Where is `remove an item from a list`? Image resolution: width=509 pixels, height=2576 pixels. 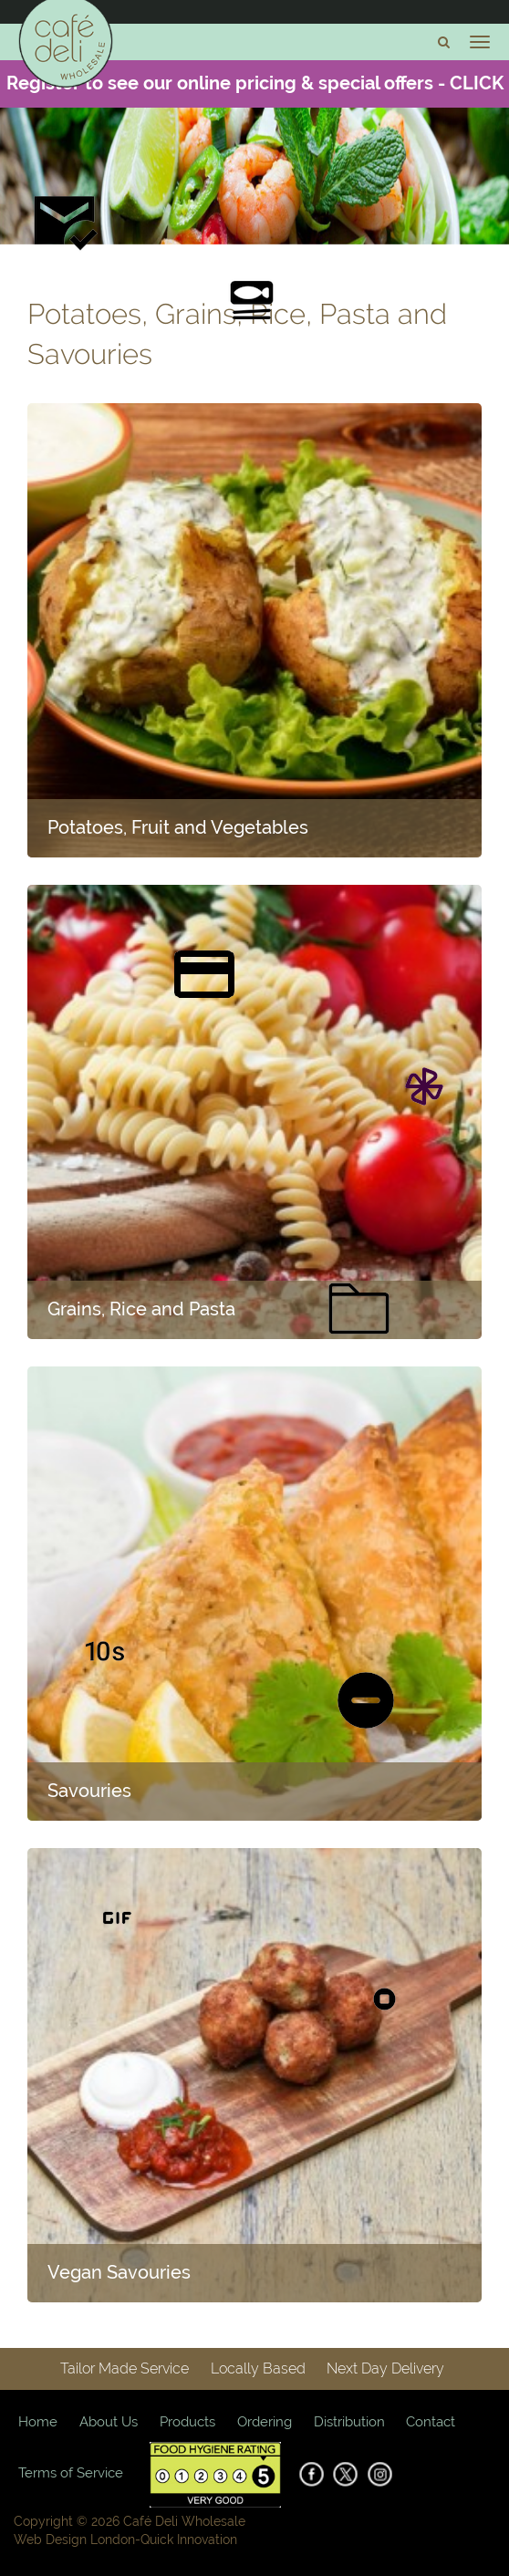
remove an item from a list is located at coordinates (366, 1700).